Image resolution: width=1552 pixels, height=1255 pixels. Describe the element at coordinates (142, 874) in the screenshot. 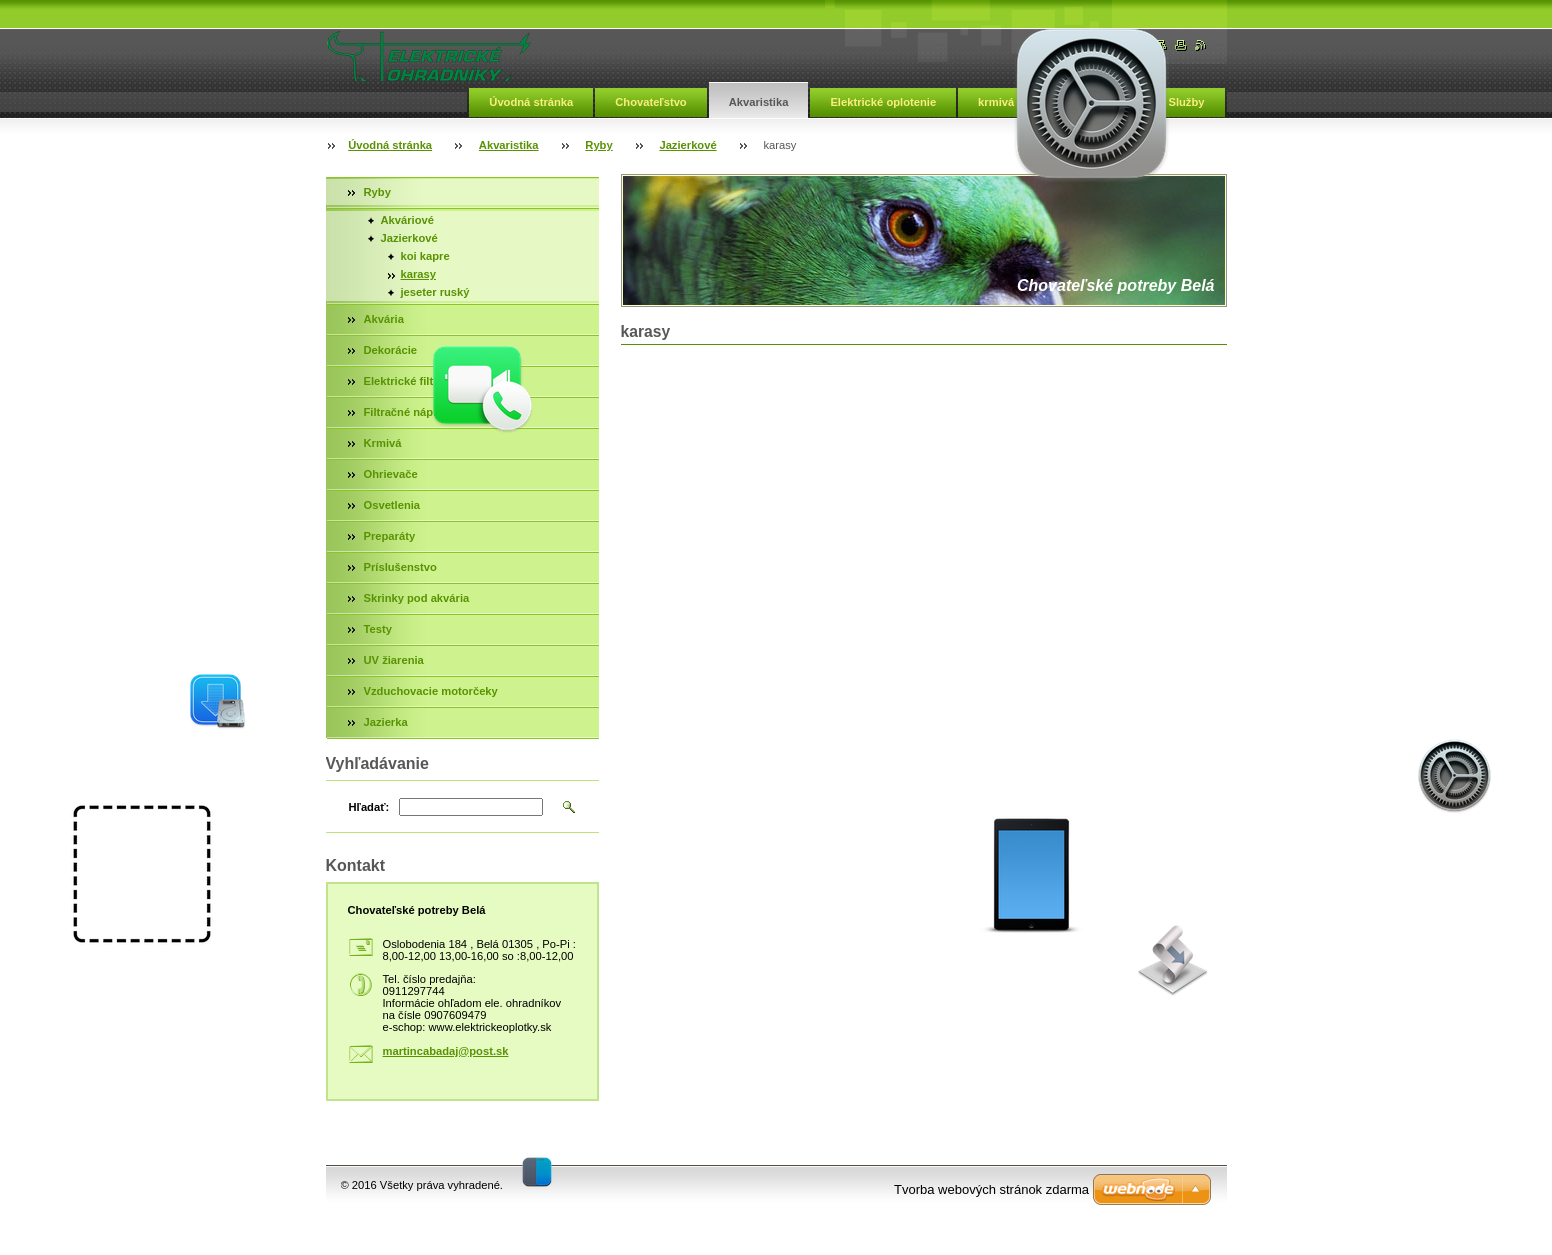

I see `indicates content not yet loaded` at that location.